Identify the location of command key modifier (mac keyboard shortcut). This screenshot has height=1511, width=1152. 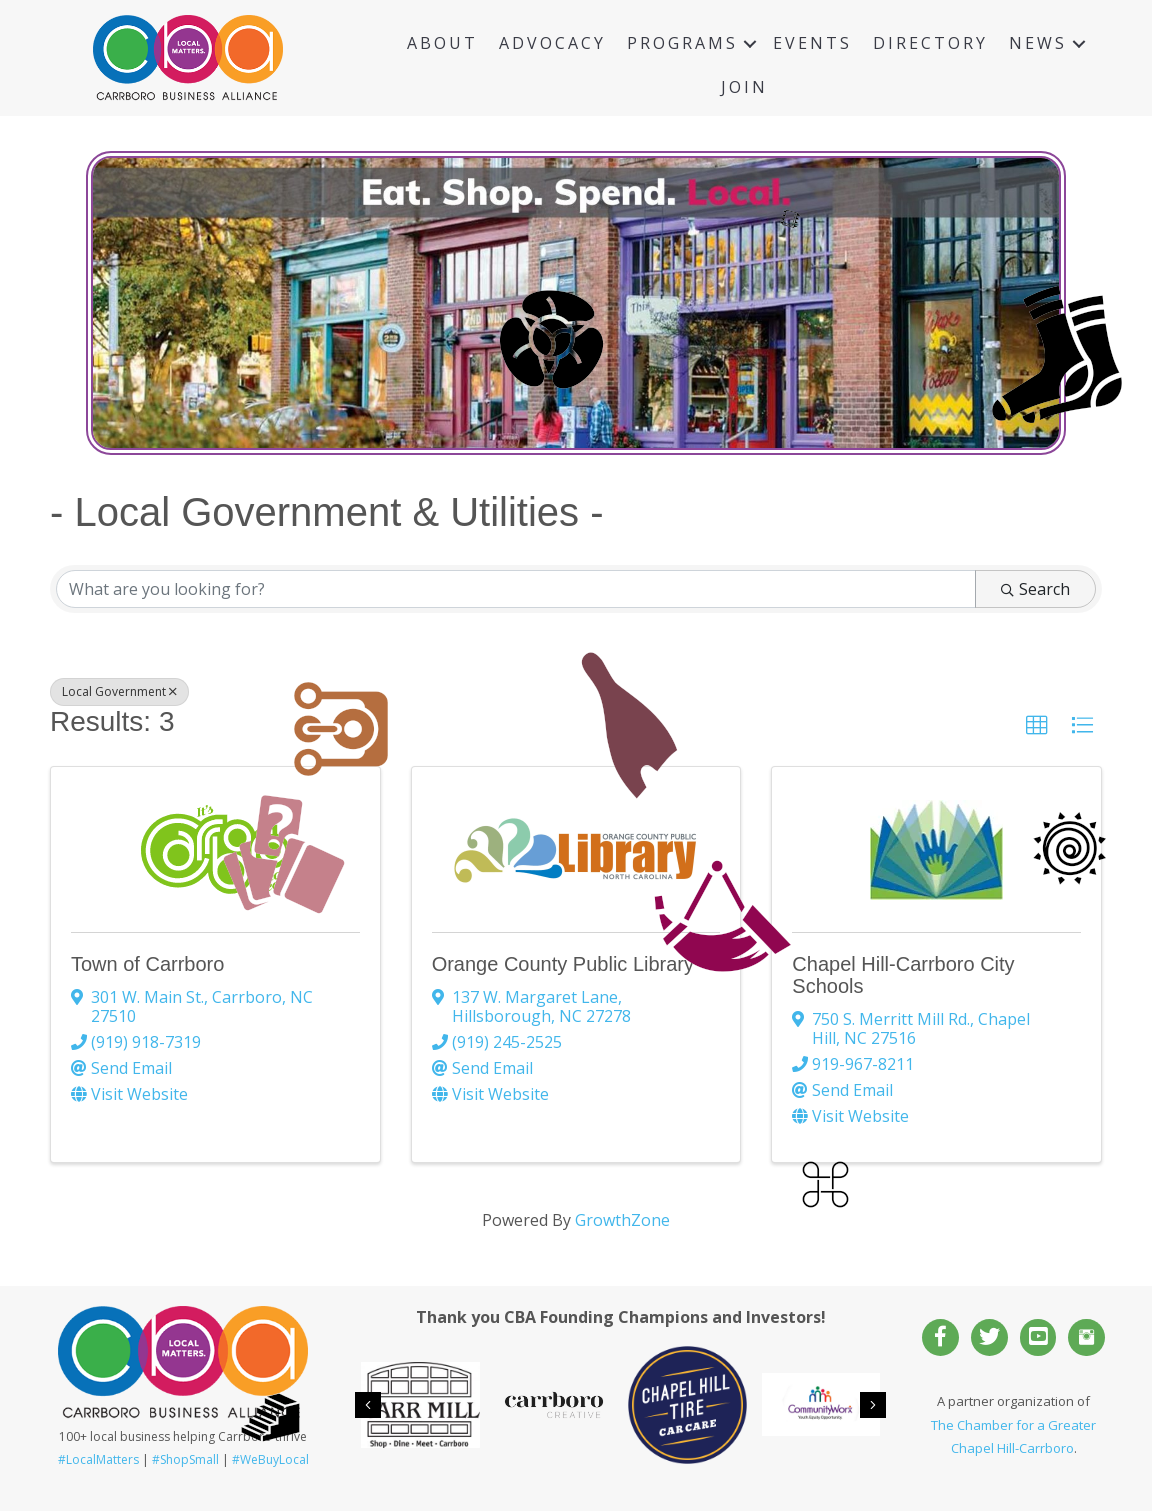
(825, 1184).